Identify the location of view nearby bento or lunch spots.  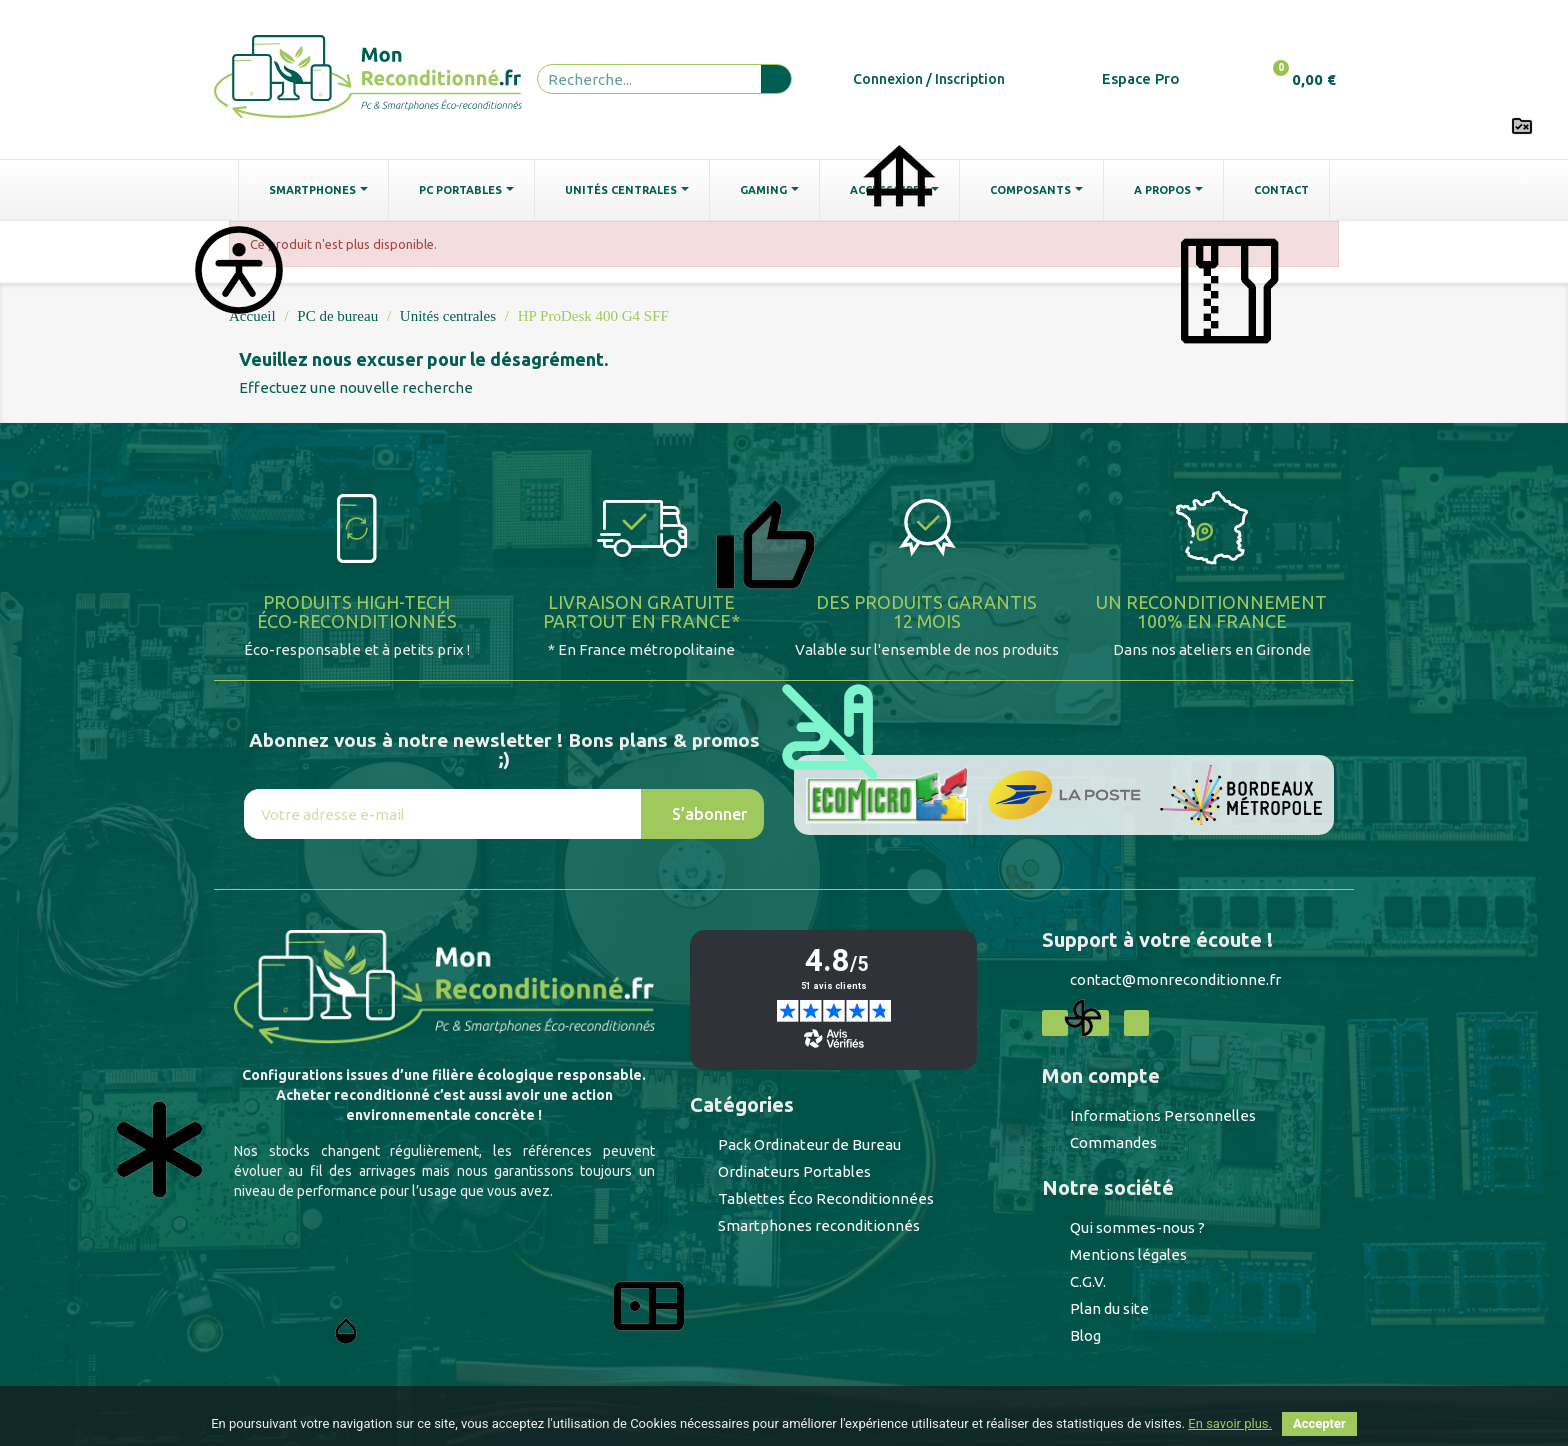
(649, 1306).